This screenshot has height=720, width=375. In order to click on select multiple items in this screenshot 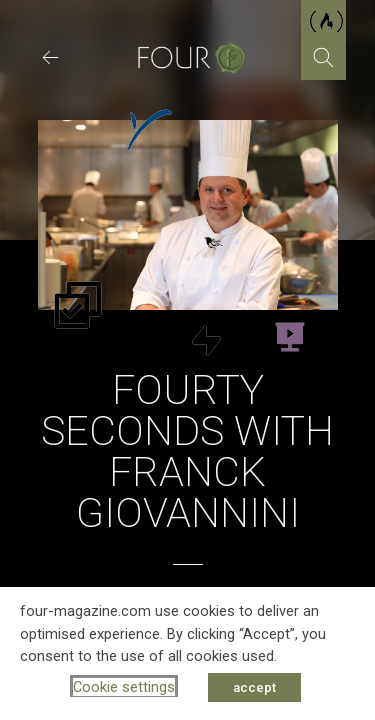, I will do `click(78, 305)`.